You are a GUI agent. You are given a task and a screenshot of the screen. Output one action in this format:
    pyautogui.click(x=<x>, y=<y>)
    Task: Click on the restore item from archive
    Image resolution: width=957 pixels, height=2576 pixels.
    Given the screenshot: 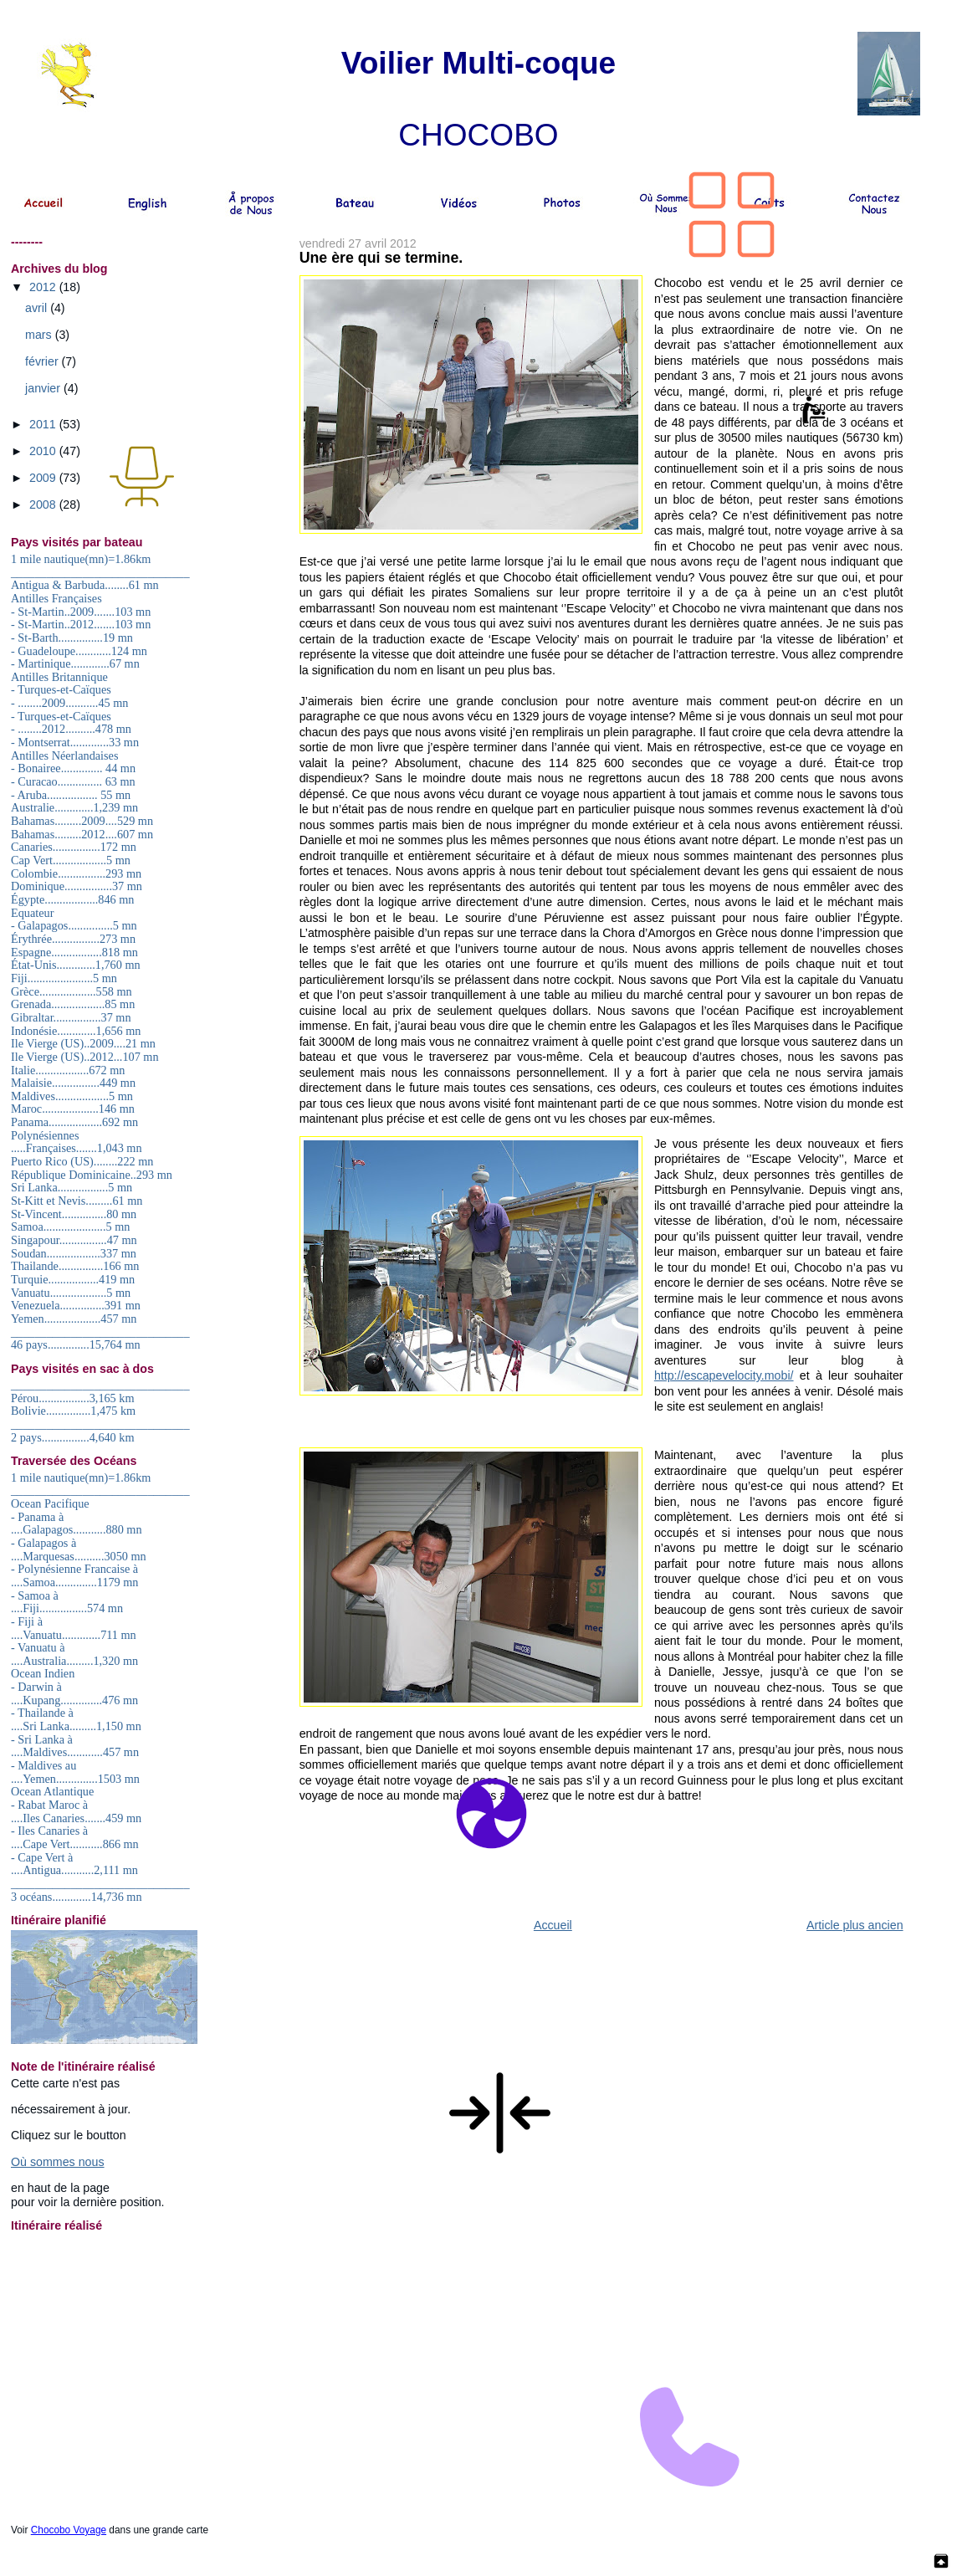 What is the action you would take?
    pyautogui.click(x=941, y=2561)
    